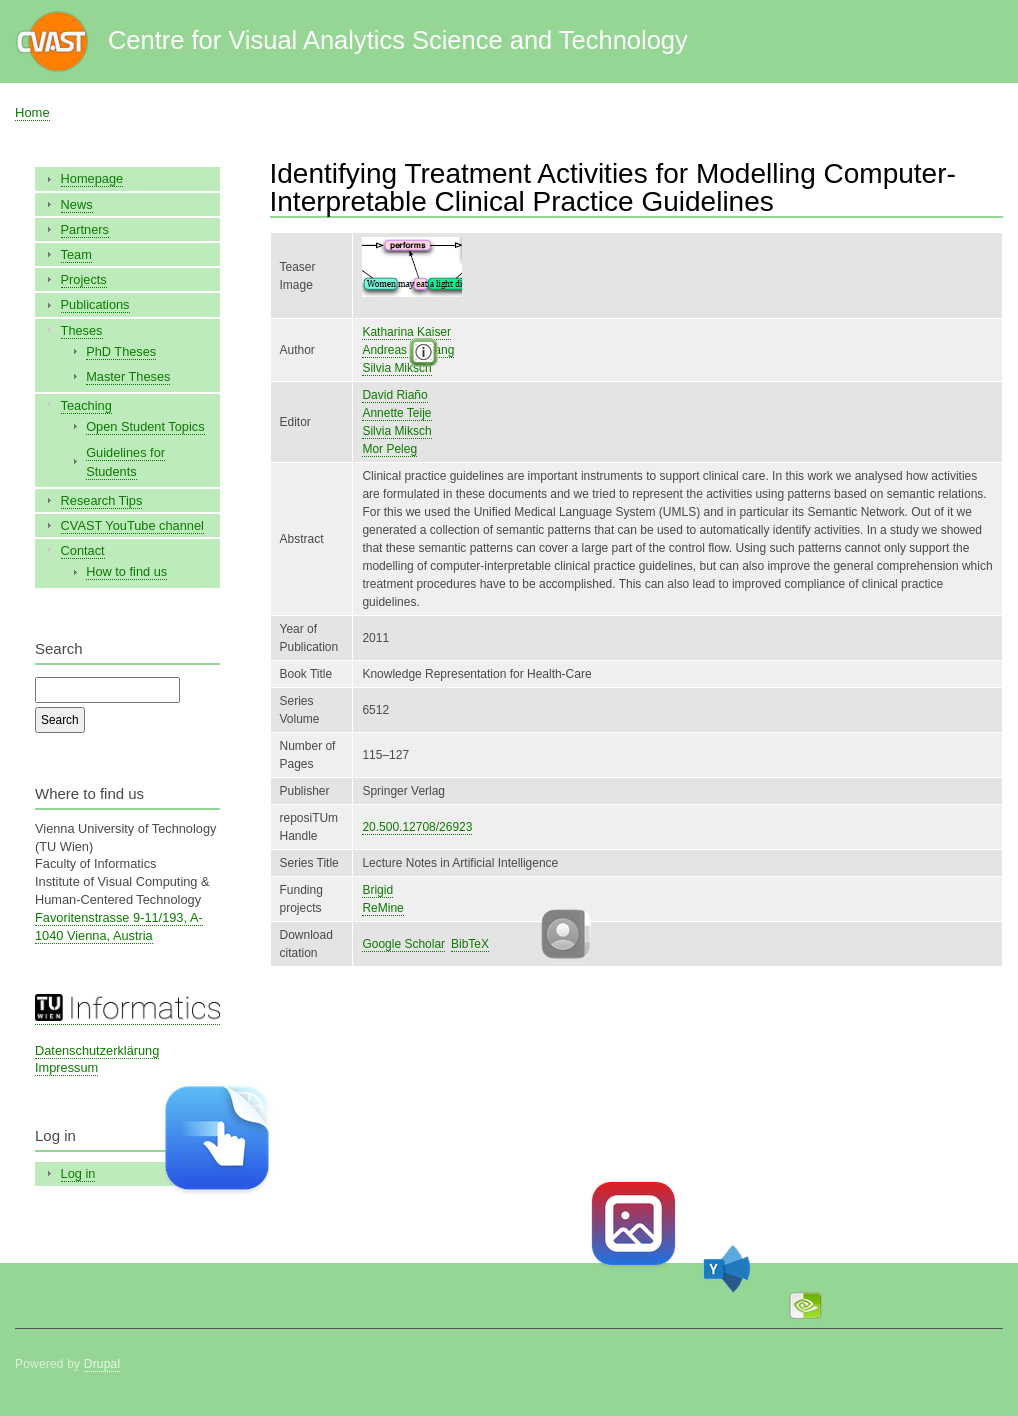 This screenshot has width=1018, height=1416. I want to click on open libinput gestures configuration app, so click(217, 1138).